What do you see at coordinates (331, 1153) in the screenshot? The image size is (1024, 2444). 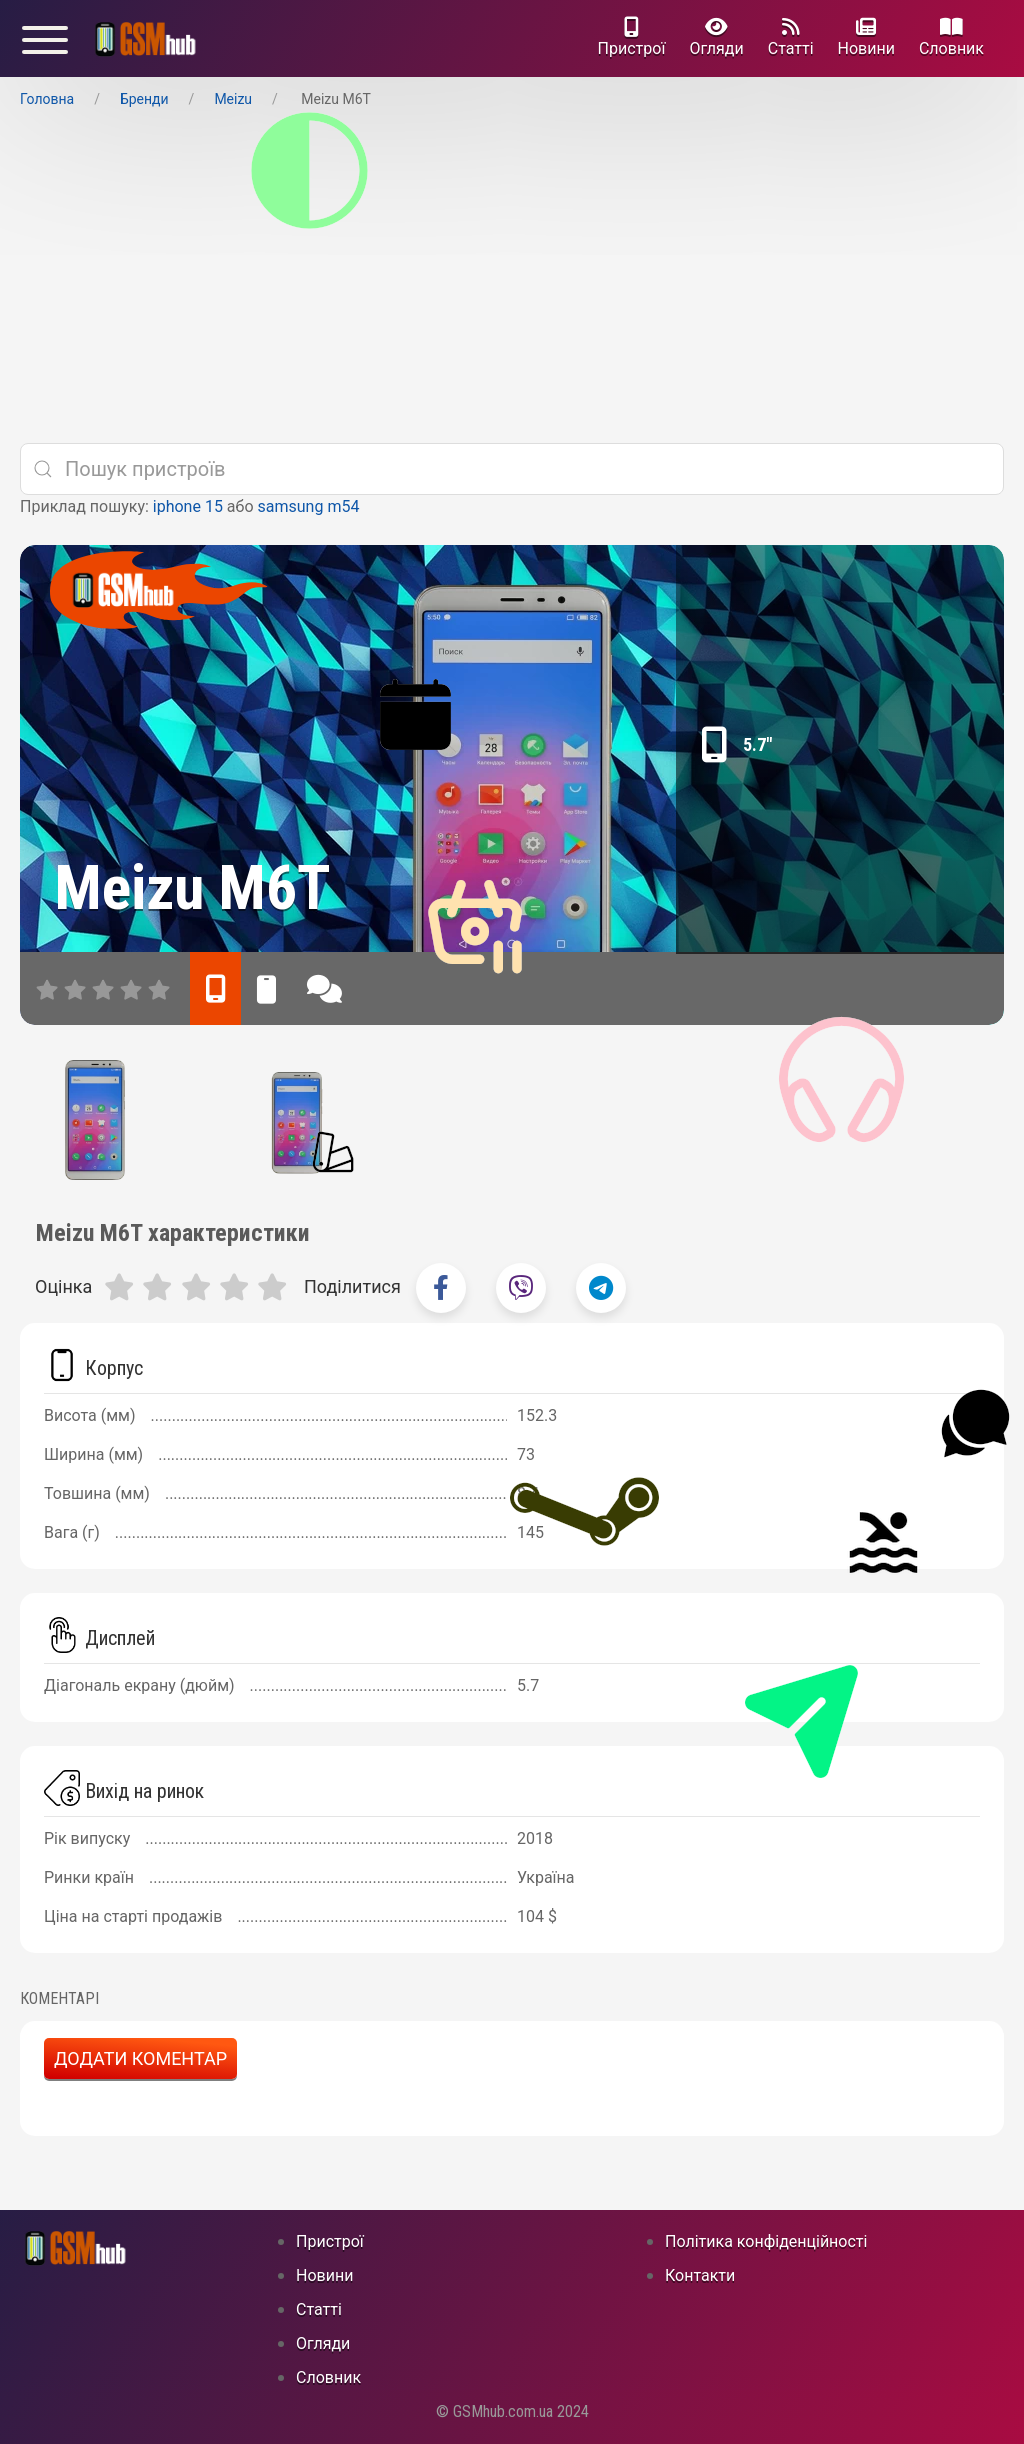 I see `open color palette or swatches` at bounding box center [331, 1153].